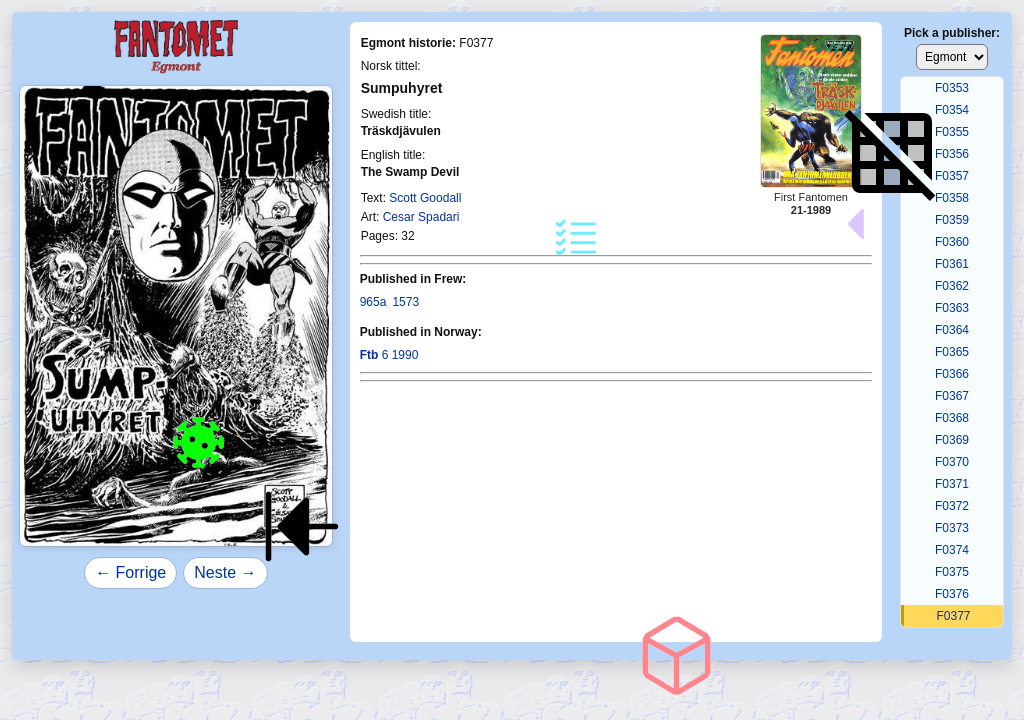  Describe the element at coordinates (856, 224) in the screenshot. I see `navigate to the previous item or page` at that location.